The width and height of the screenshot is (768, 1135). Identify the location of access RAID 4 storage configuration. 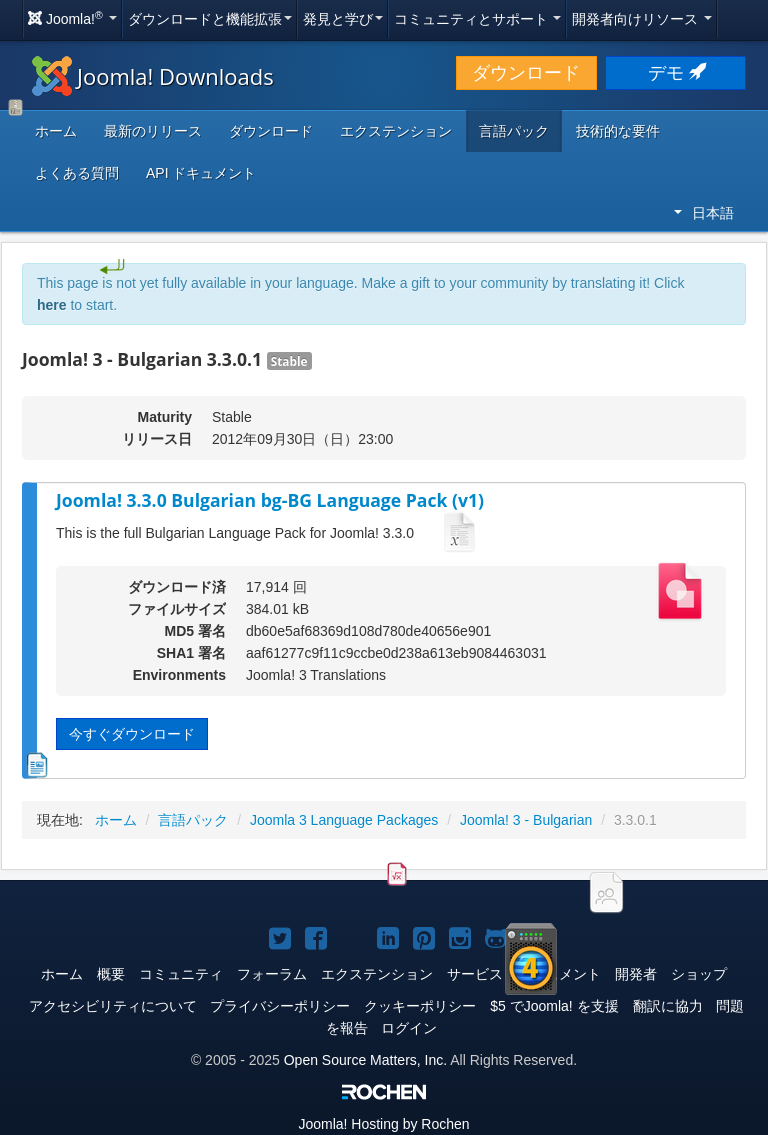
(531, 959).